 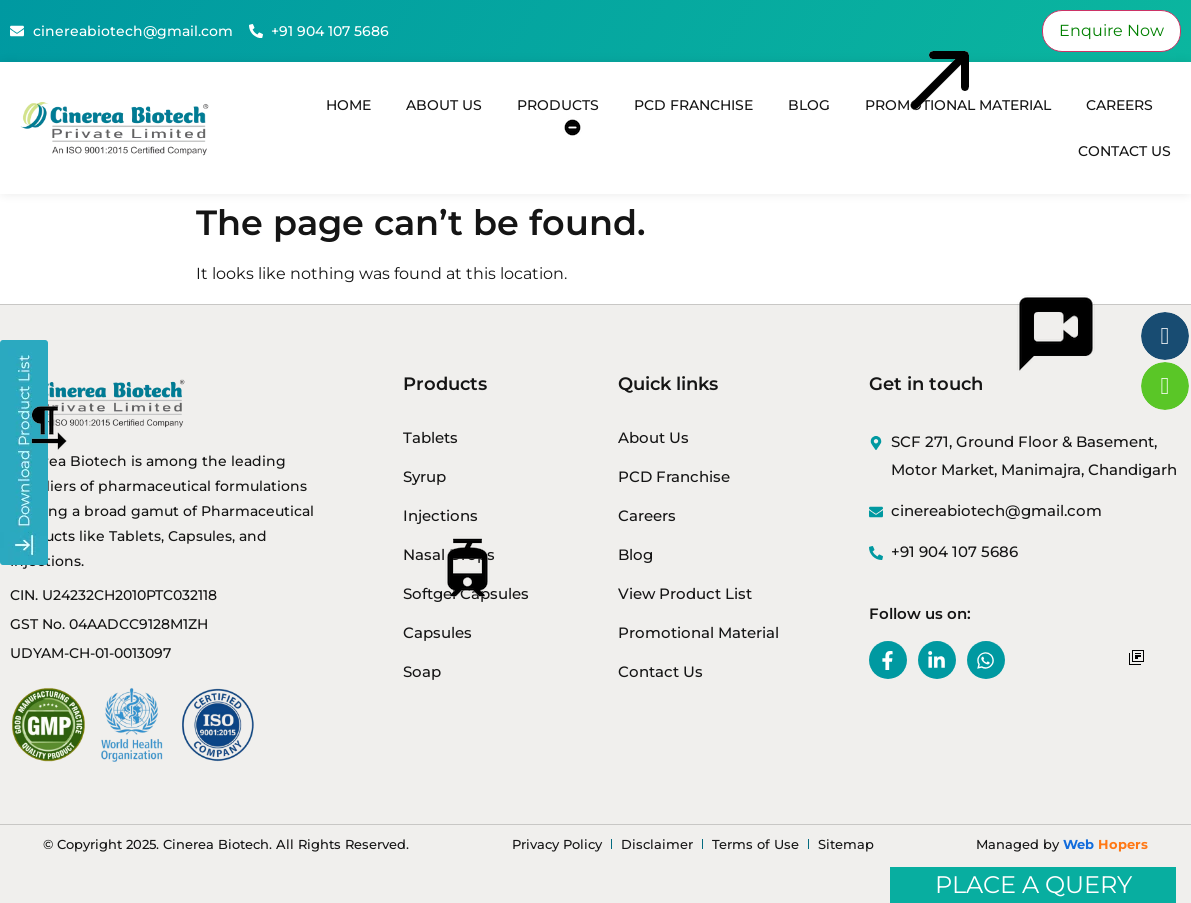 I want to click on view tram or light rail transit options, so click(x=467, y=567).